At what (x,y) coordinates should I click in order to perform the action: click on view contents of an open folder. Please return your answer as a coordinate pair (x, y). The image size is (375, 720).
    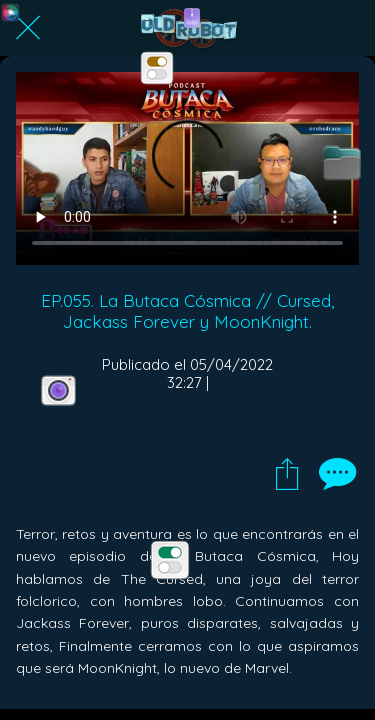
    Looking at the image, I should click on (342, 162).